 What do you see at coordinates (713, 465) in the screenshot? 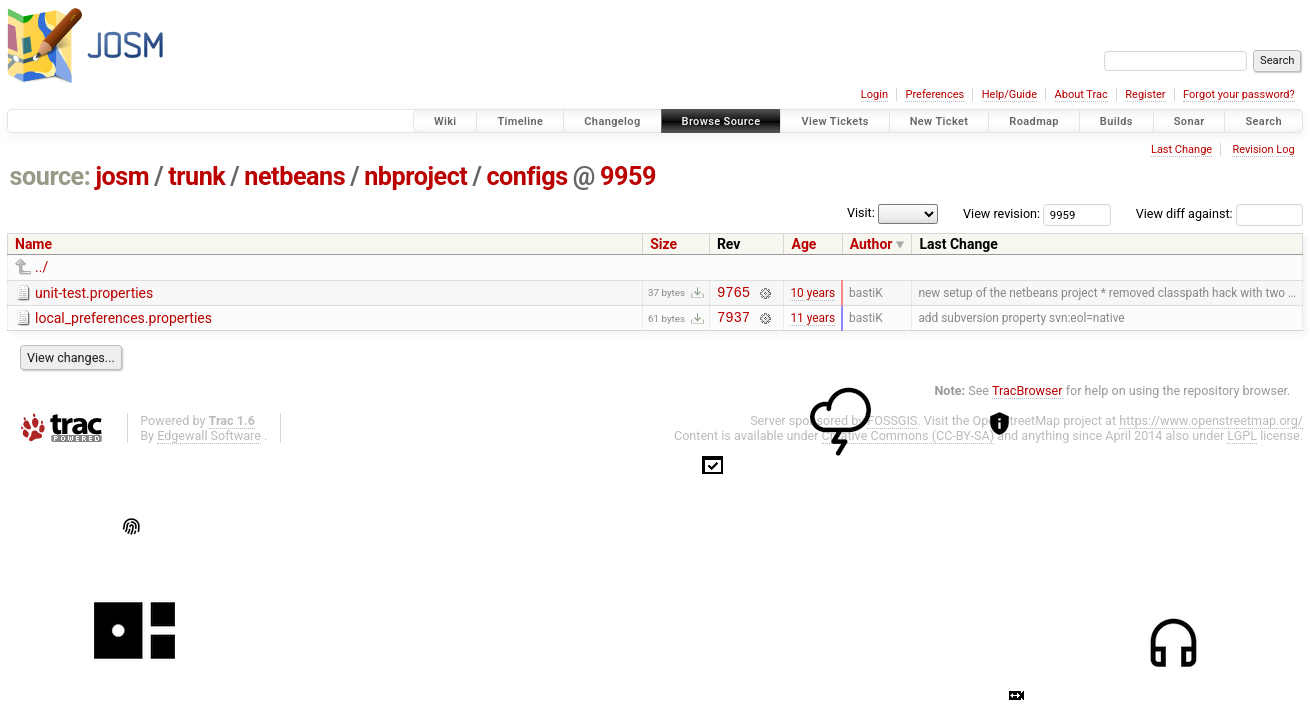
I see `indicates a verified domain or website` at bounding box center [713, 465].